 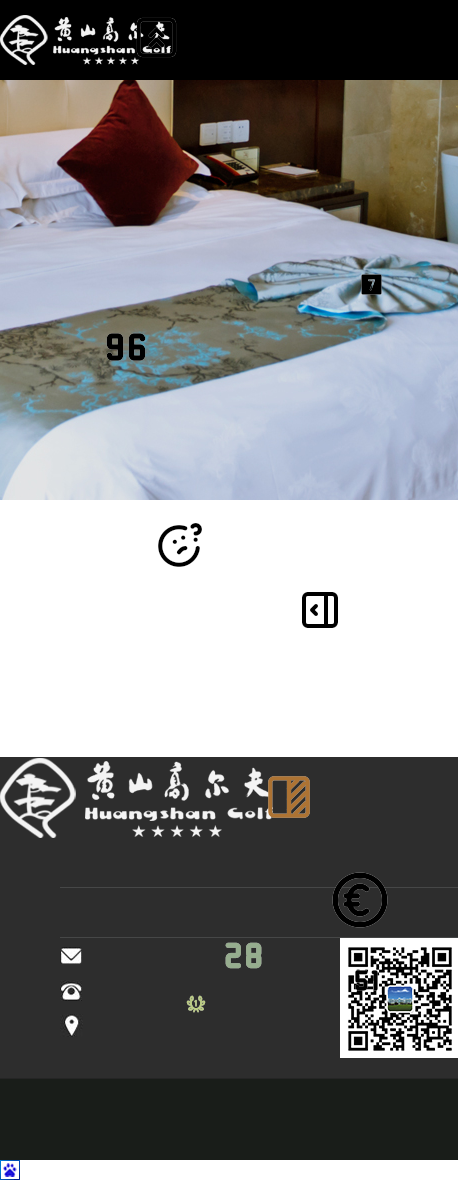 I want to click on toggle half-fill or partial selection mode, so click(x=289, y=797).